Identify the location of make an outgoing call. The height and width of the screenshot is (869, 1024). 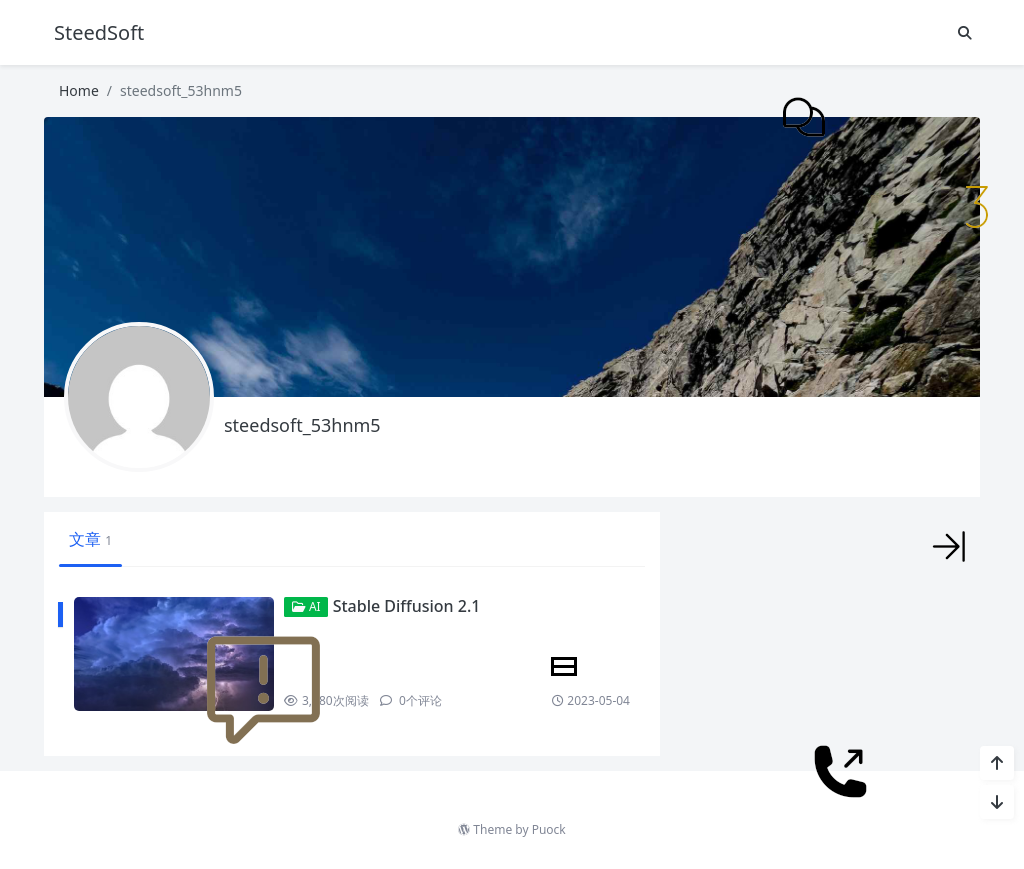
(840, 771).